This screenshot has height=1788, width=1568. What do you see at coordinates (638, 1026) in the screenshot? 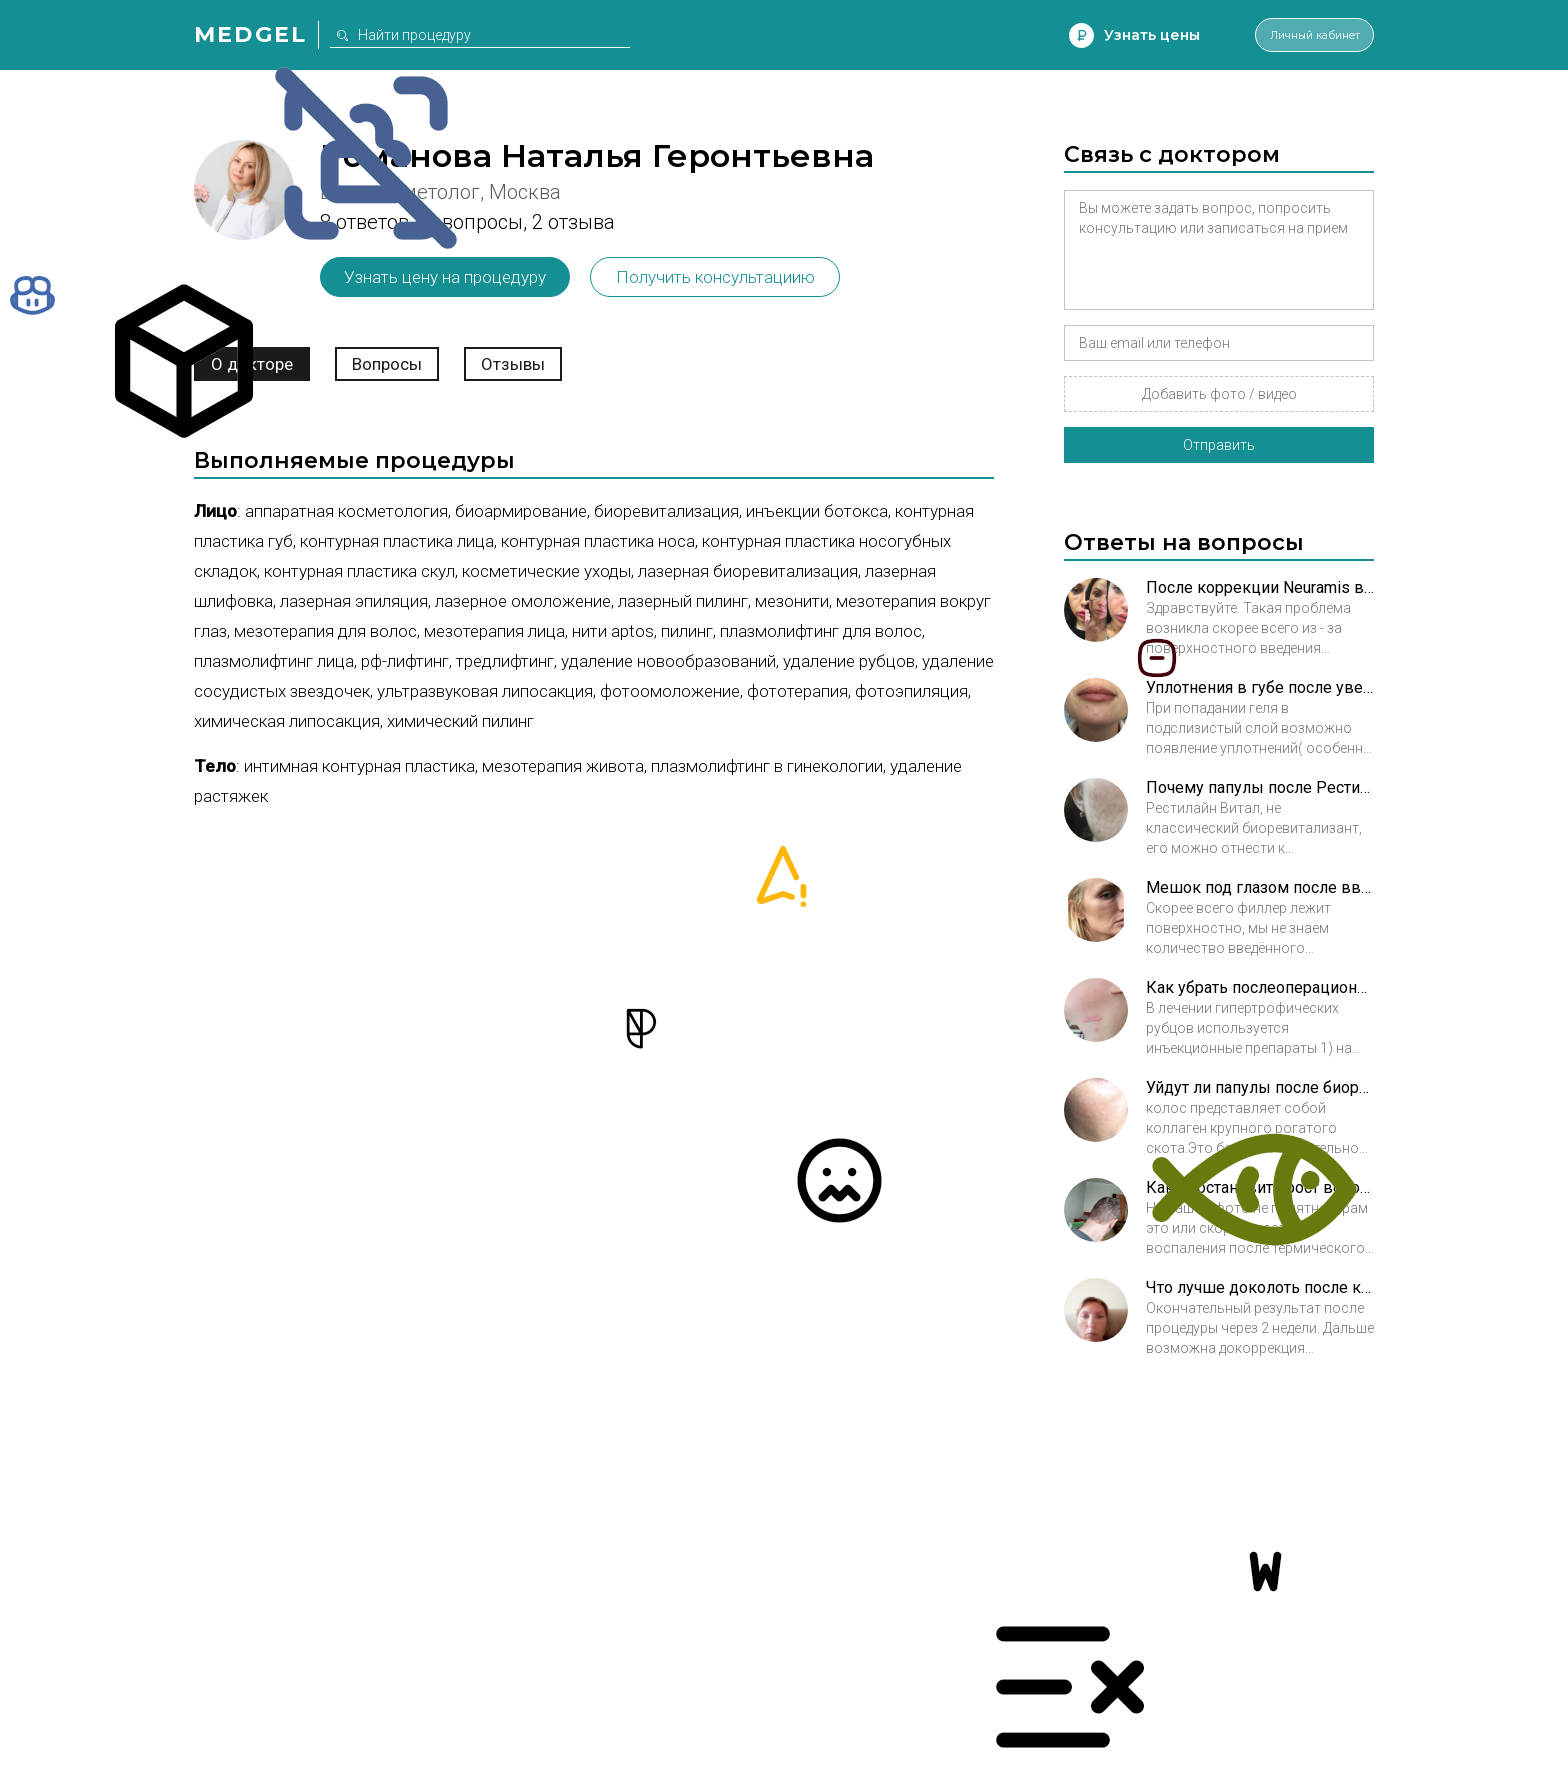
I see `phosphor icons logo` at bounding box center [638, 1026].